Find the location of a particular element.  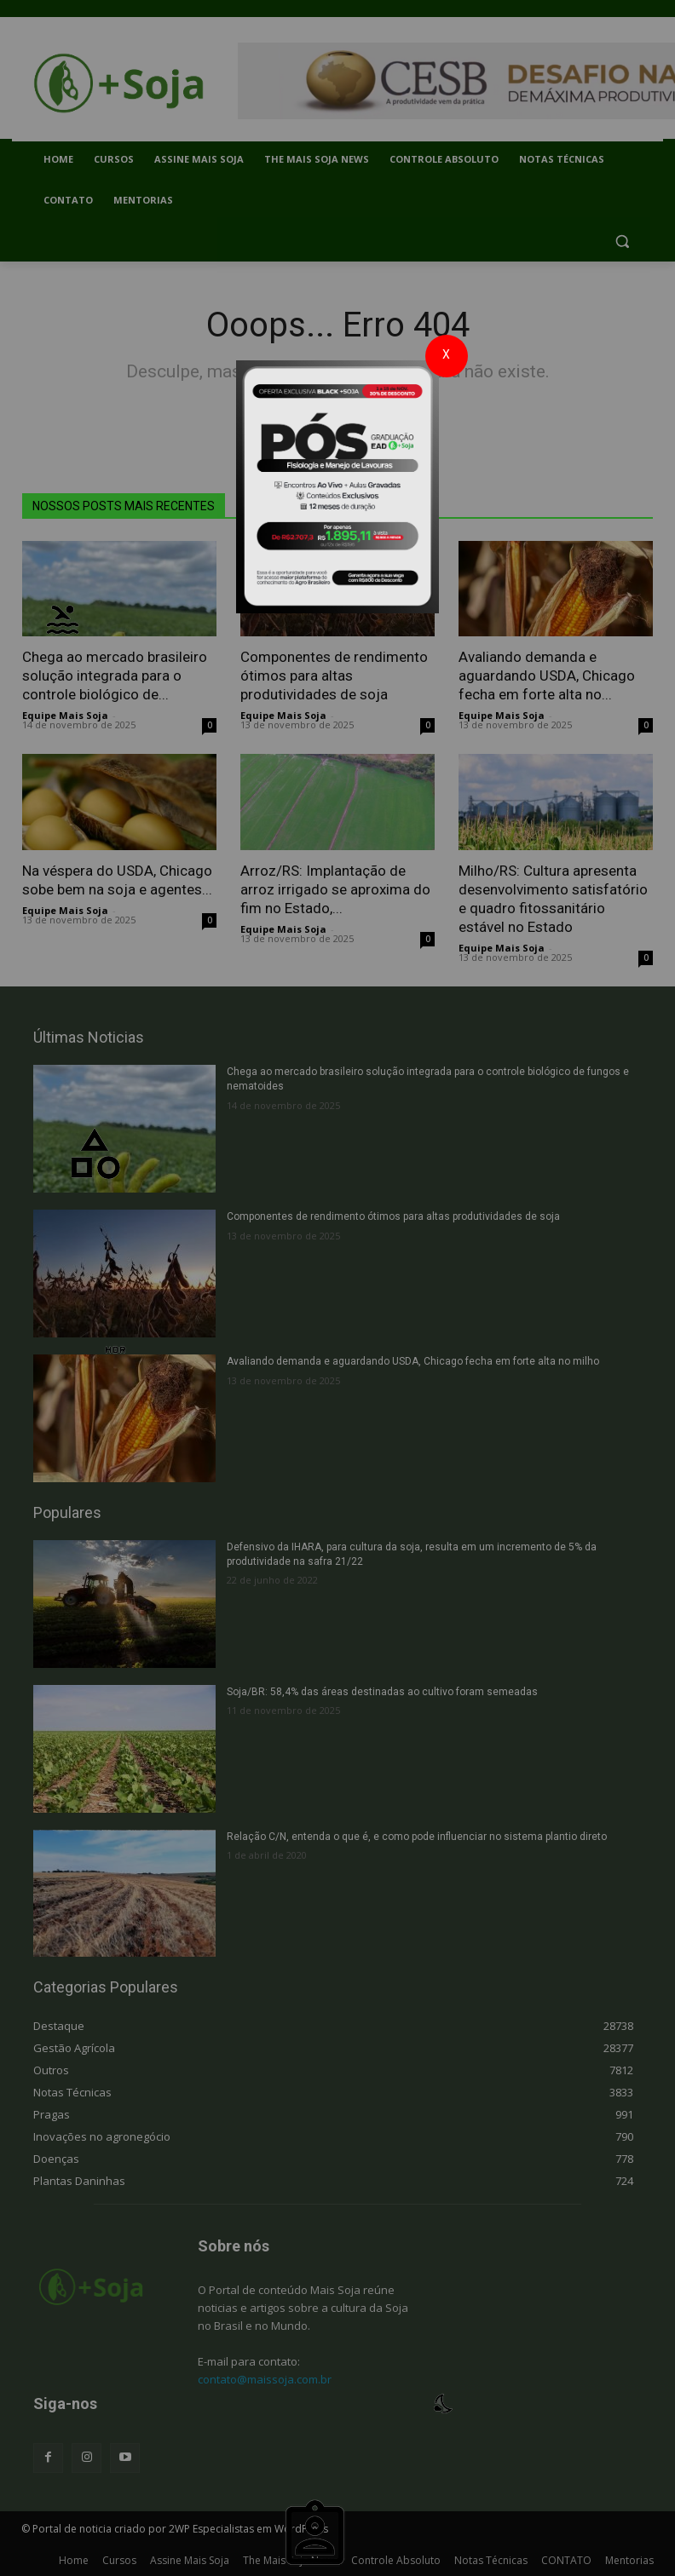

browse or filter by category is located at coordinates (95, 1153).